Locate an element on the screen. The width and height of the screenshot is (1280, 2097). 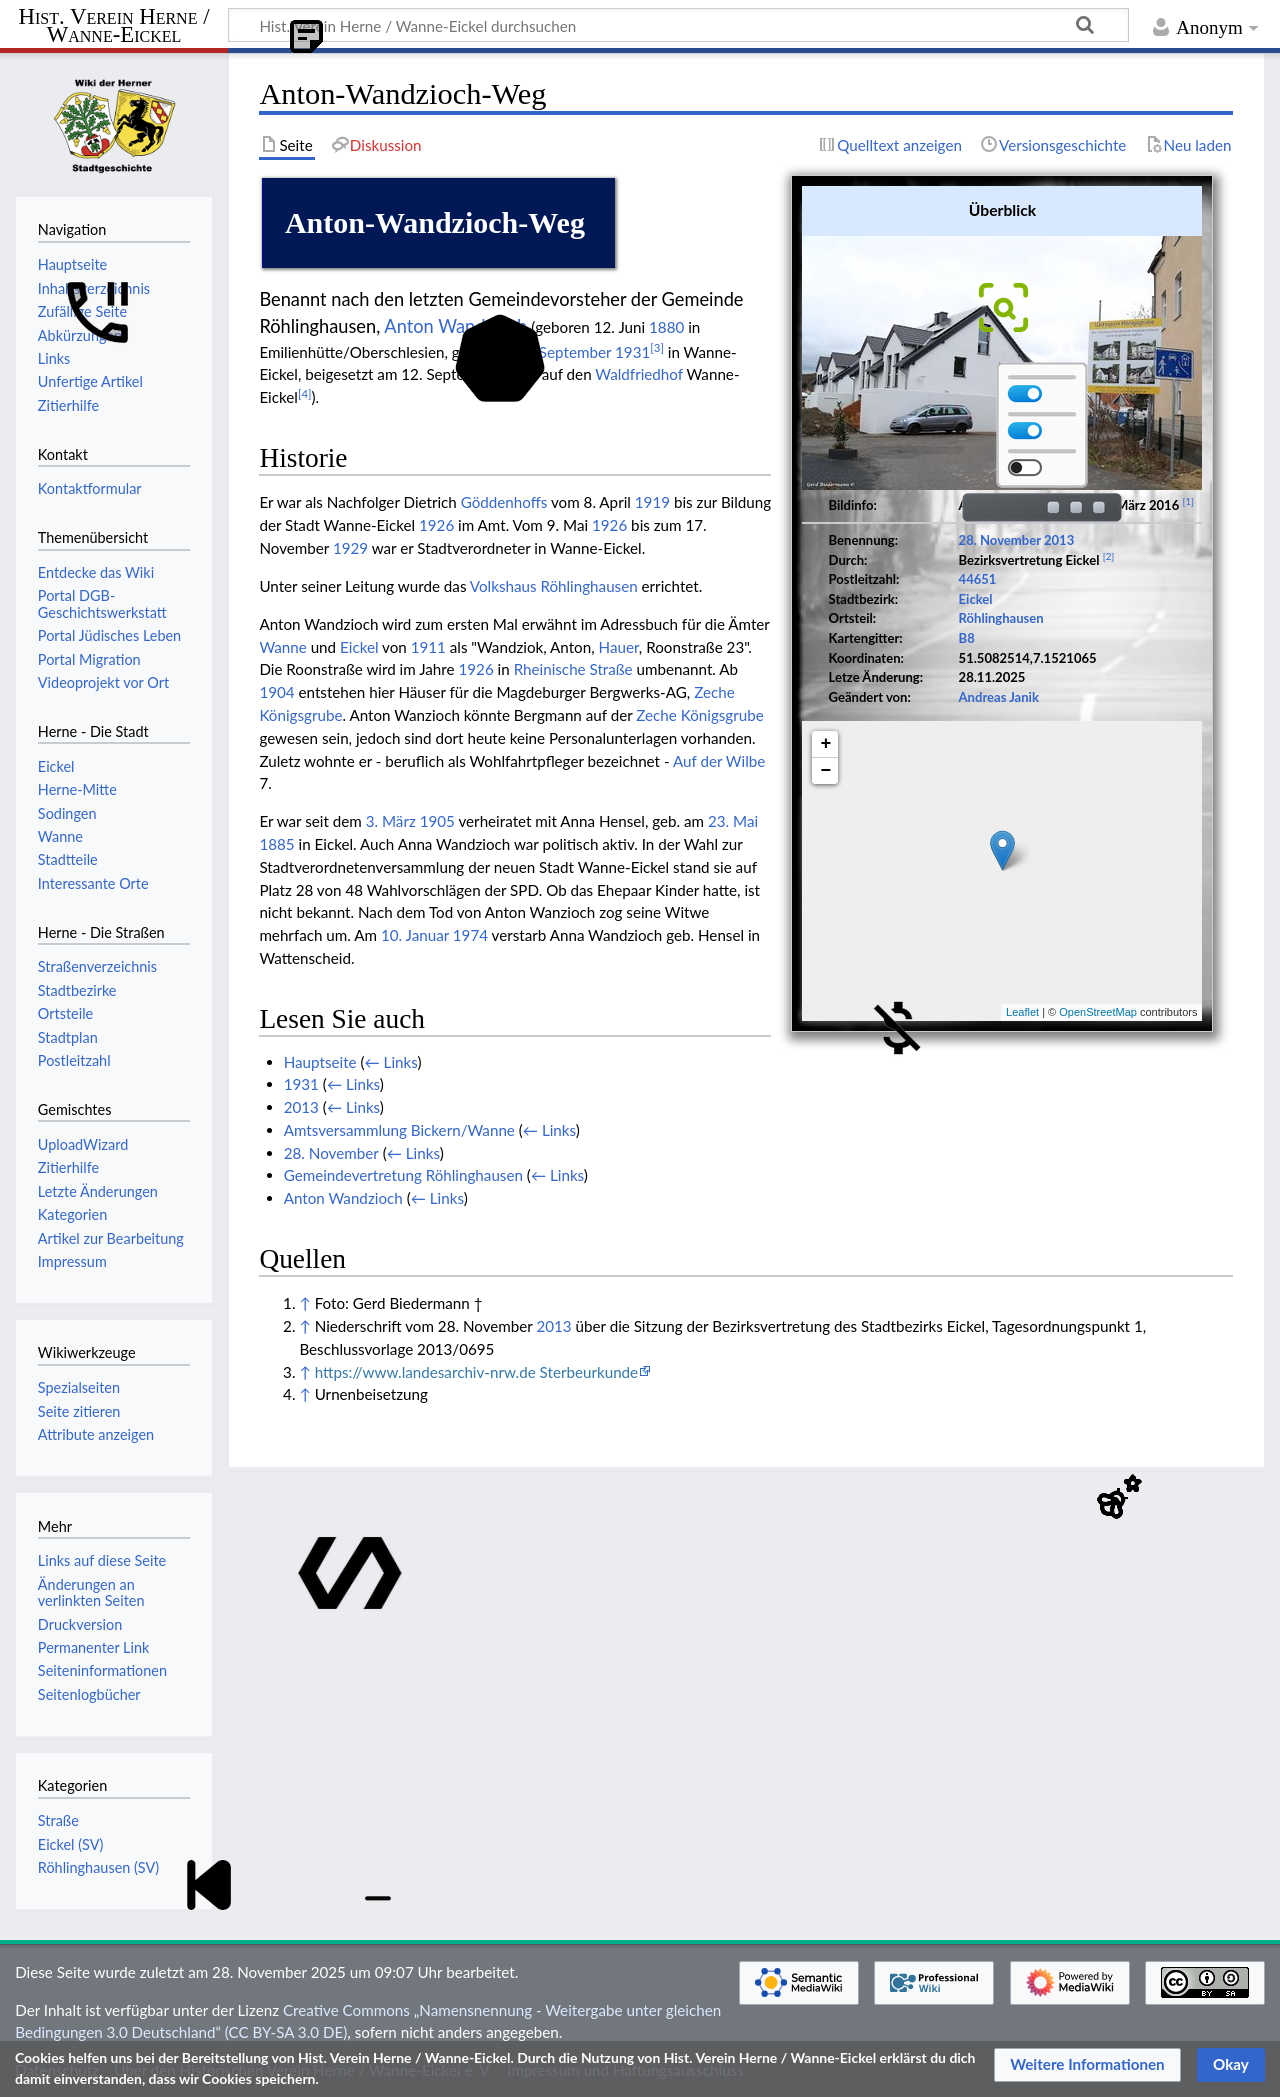
skip to previous track is located at coordinates (208, 1885).